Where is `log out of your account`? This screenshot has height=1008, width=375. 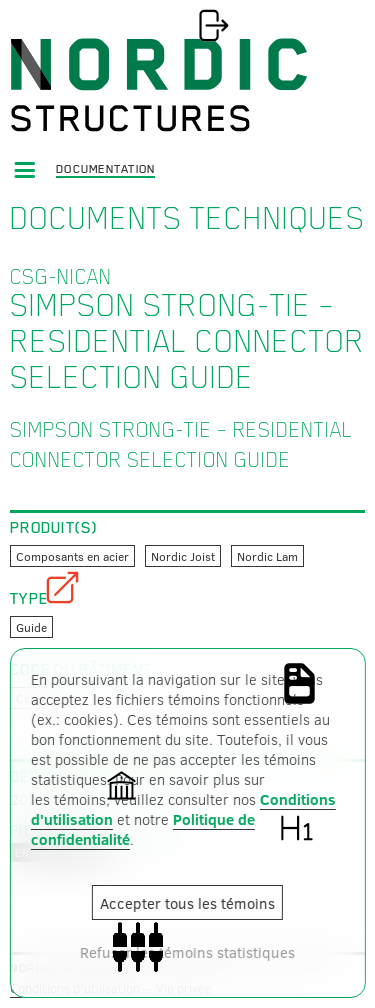
log out of your account is located at coordinates (211, 25).